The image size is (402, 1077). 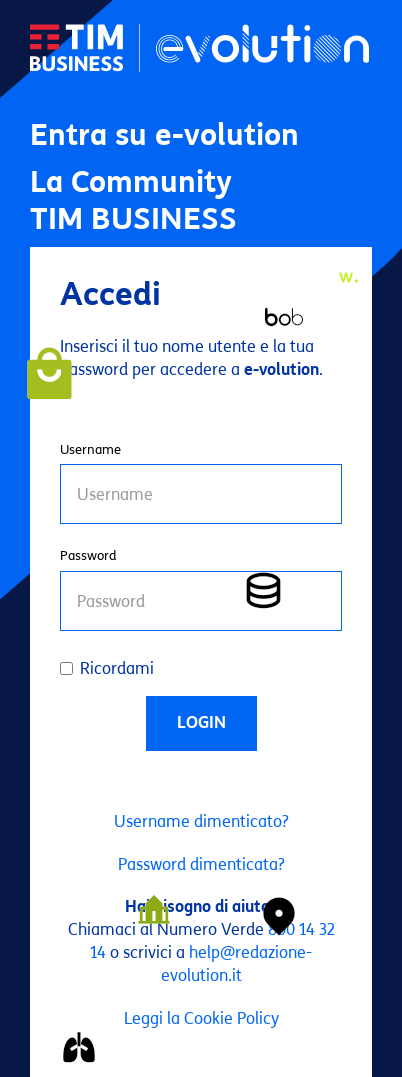 I want to click on access database storage, so click(x=263, y=589).